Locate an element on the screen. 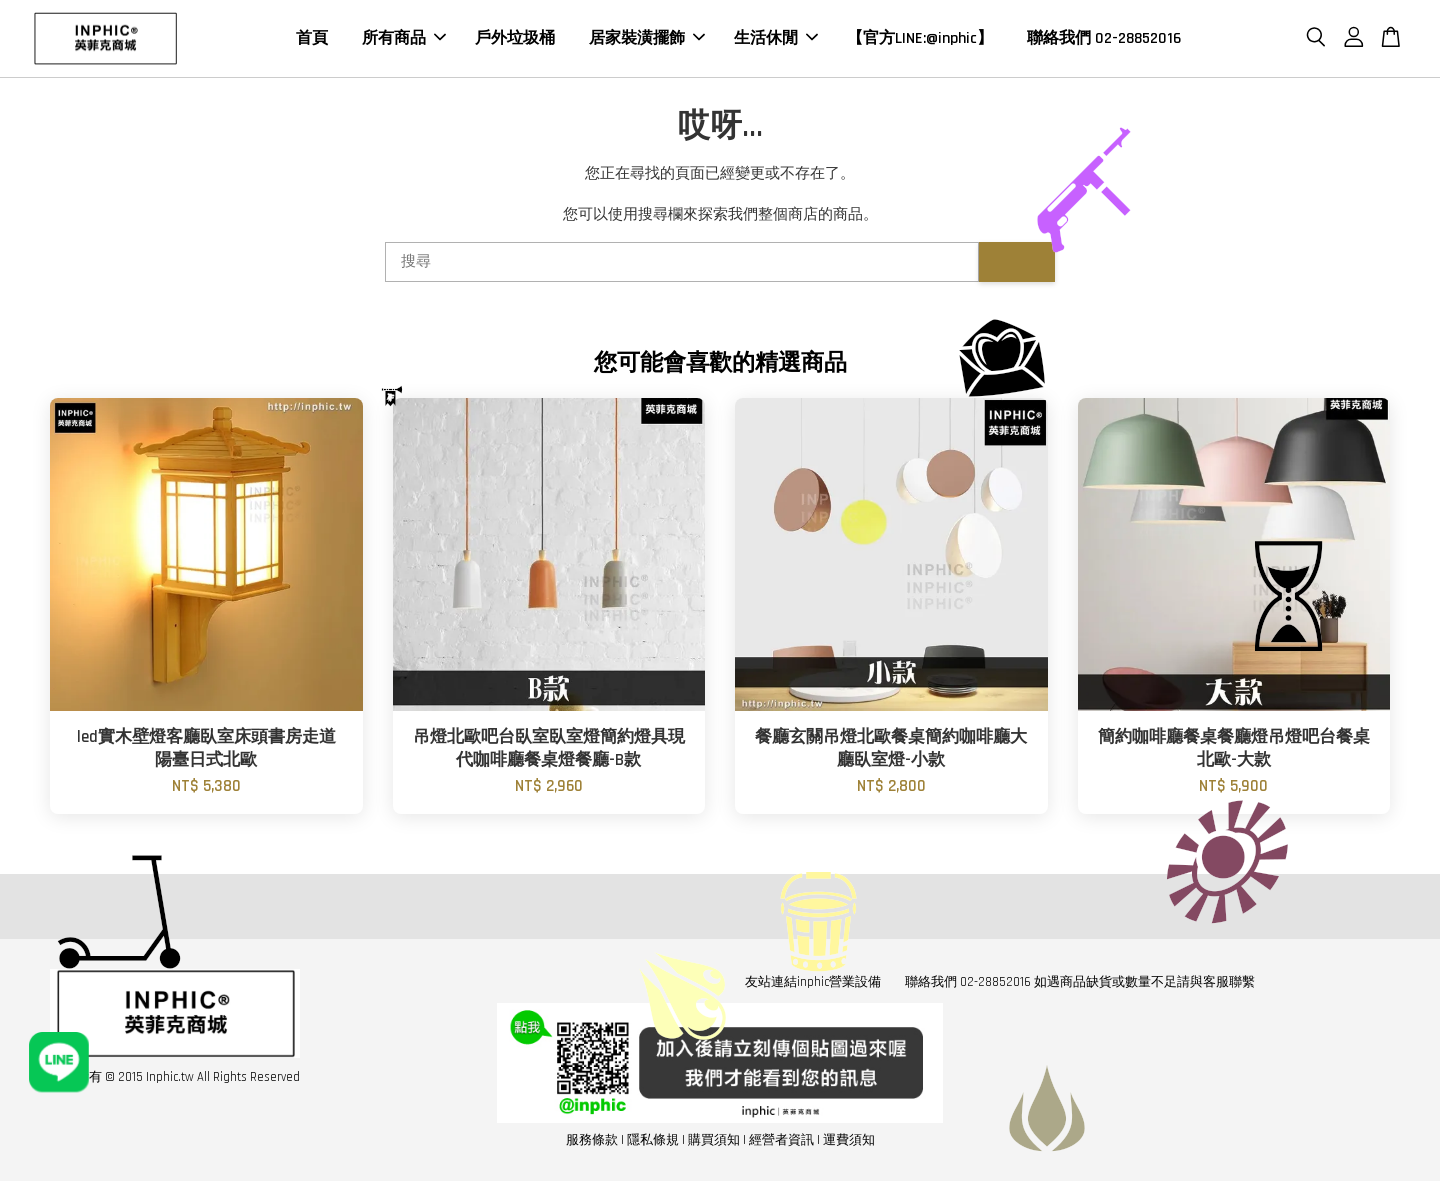  indicates trending or hot content is located at coordinates (1047, 1108).